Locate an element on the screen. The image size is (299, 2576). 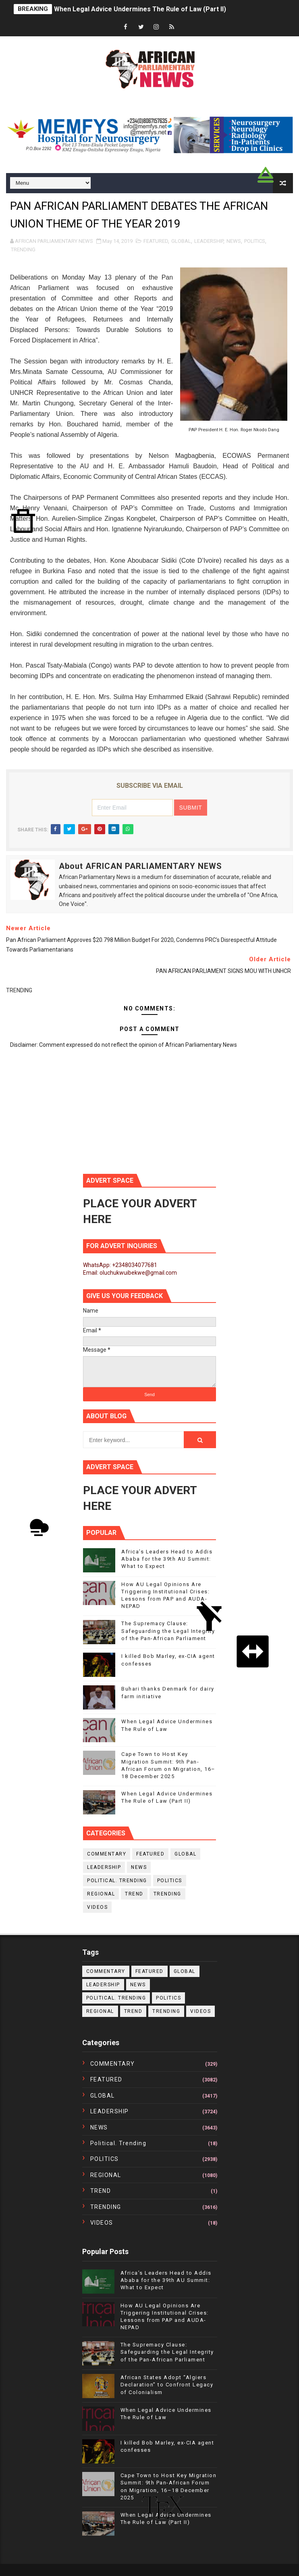
delete selected item is located at coordinates (23, 521).